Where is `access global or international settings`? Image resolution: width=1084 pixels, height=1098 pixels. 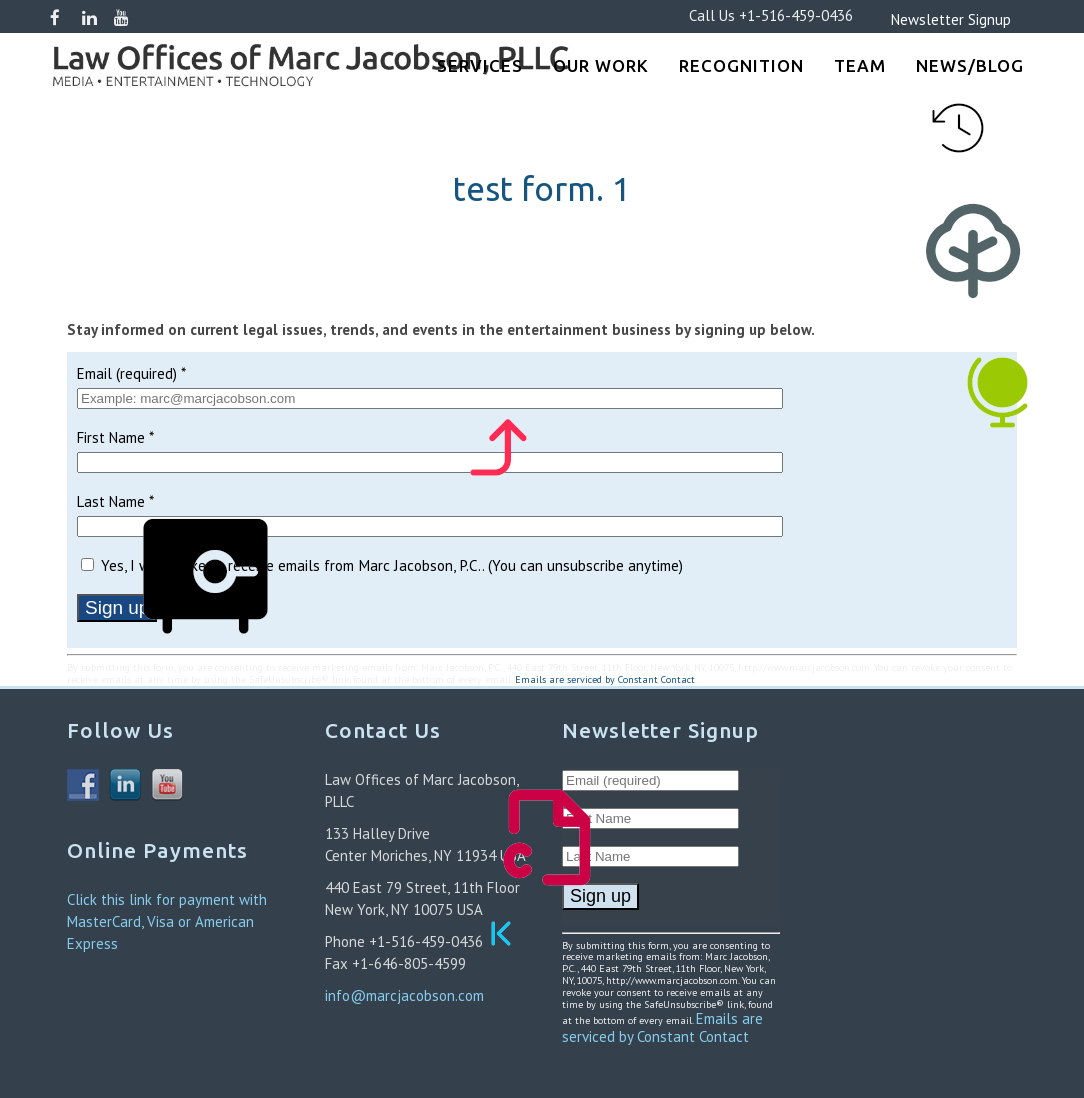
access global or international settings is located at coordinates (1000, 390).